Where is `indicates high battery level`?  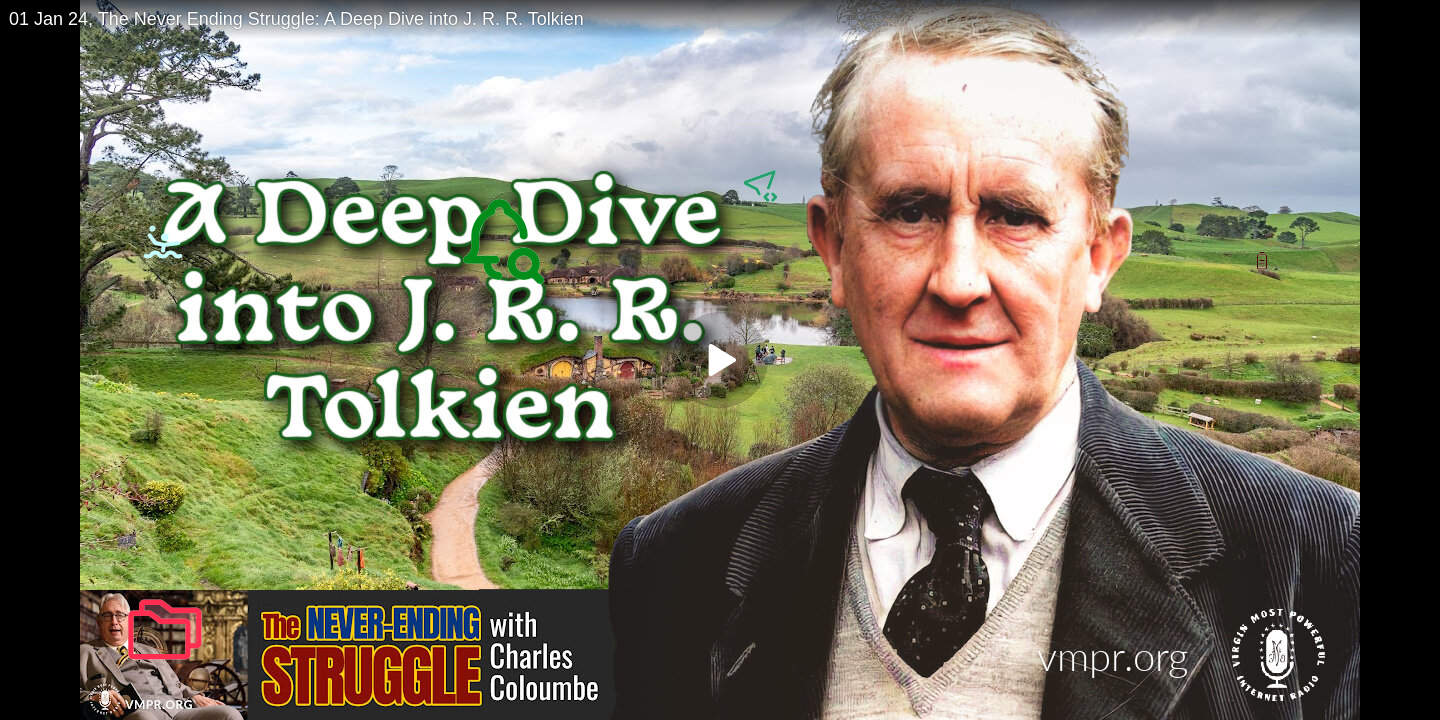 indicates high battery level is located at coordinates (1262, 261).